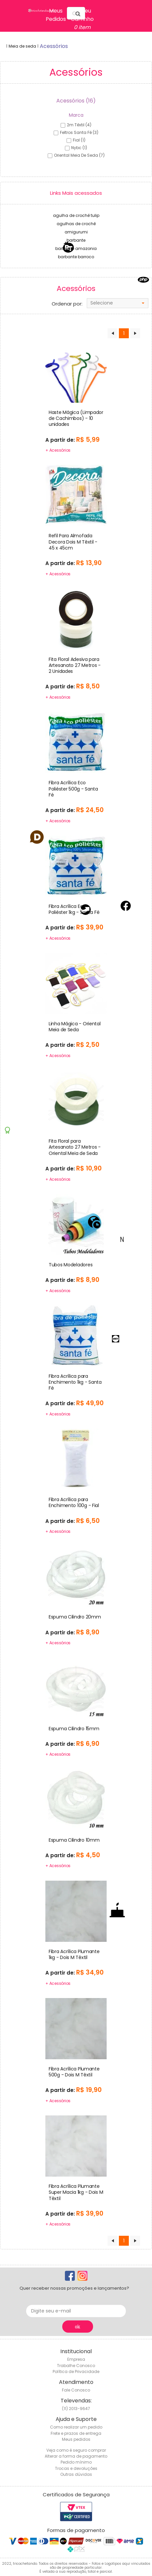 The width and height of the screenshot is (152, 2576). What do you see at coordinates (122, 1239) in the screenshot?
I see `open Netflix app` at bounding box center [122, 1239].